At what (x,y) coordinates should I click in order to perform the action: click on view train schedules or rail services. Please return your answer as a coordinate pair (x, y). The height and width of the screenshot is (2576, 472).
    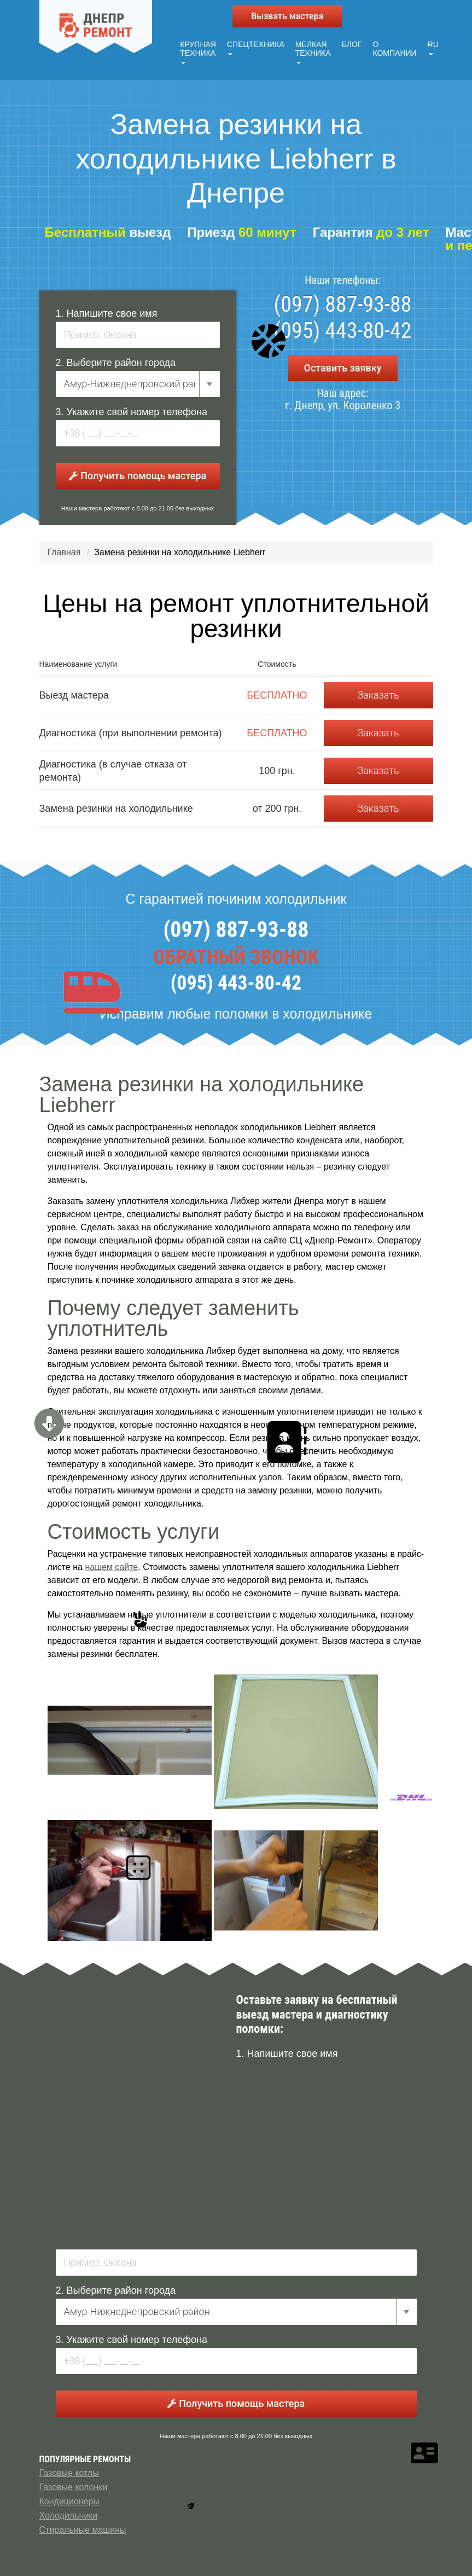
    Looking at the image, I should click on (92, 991).